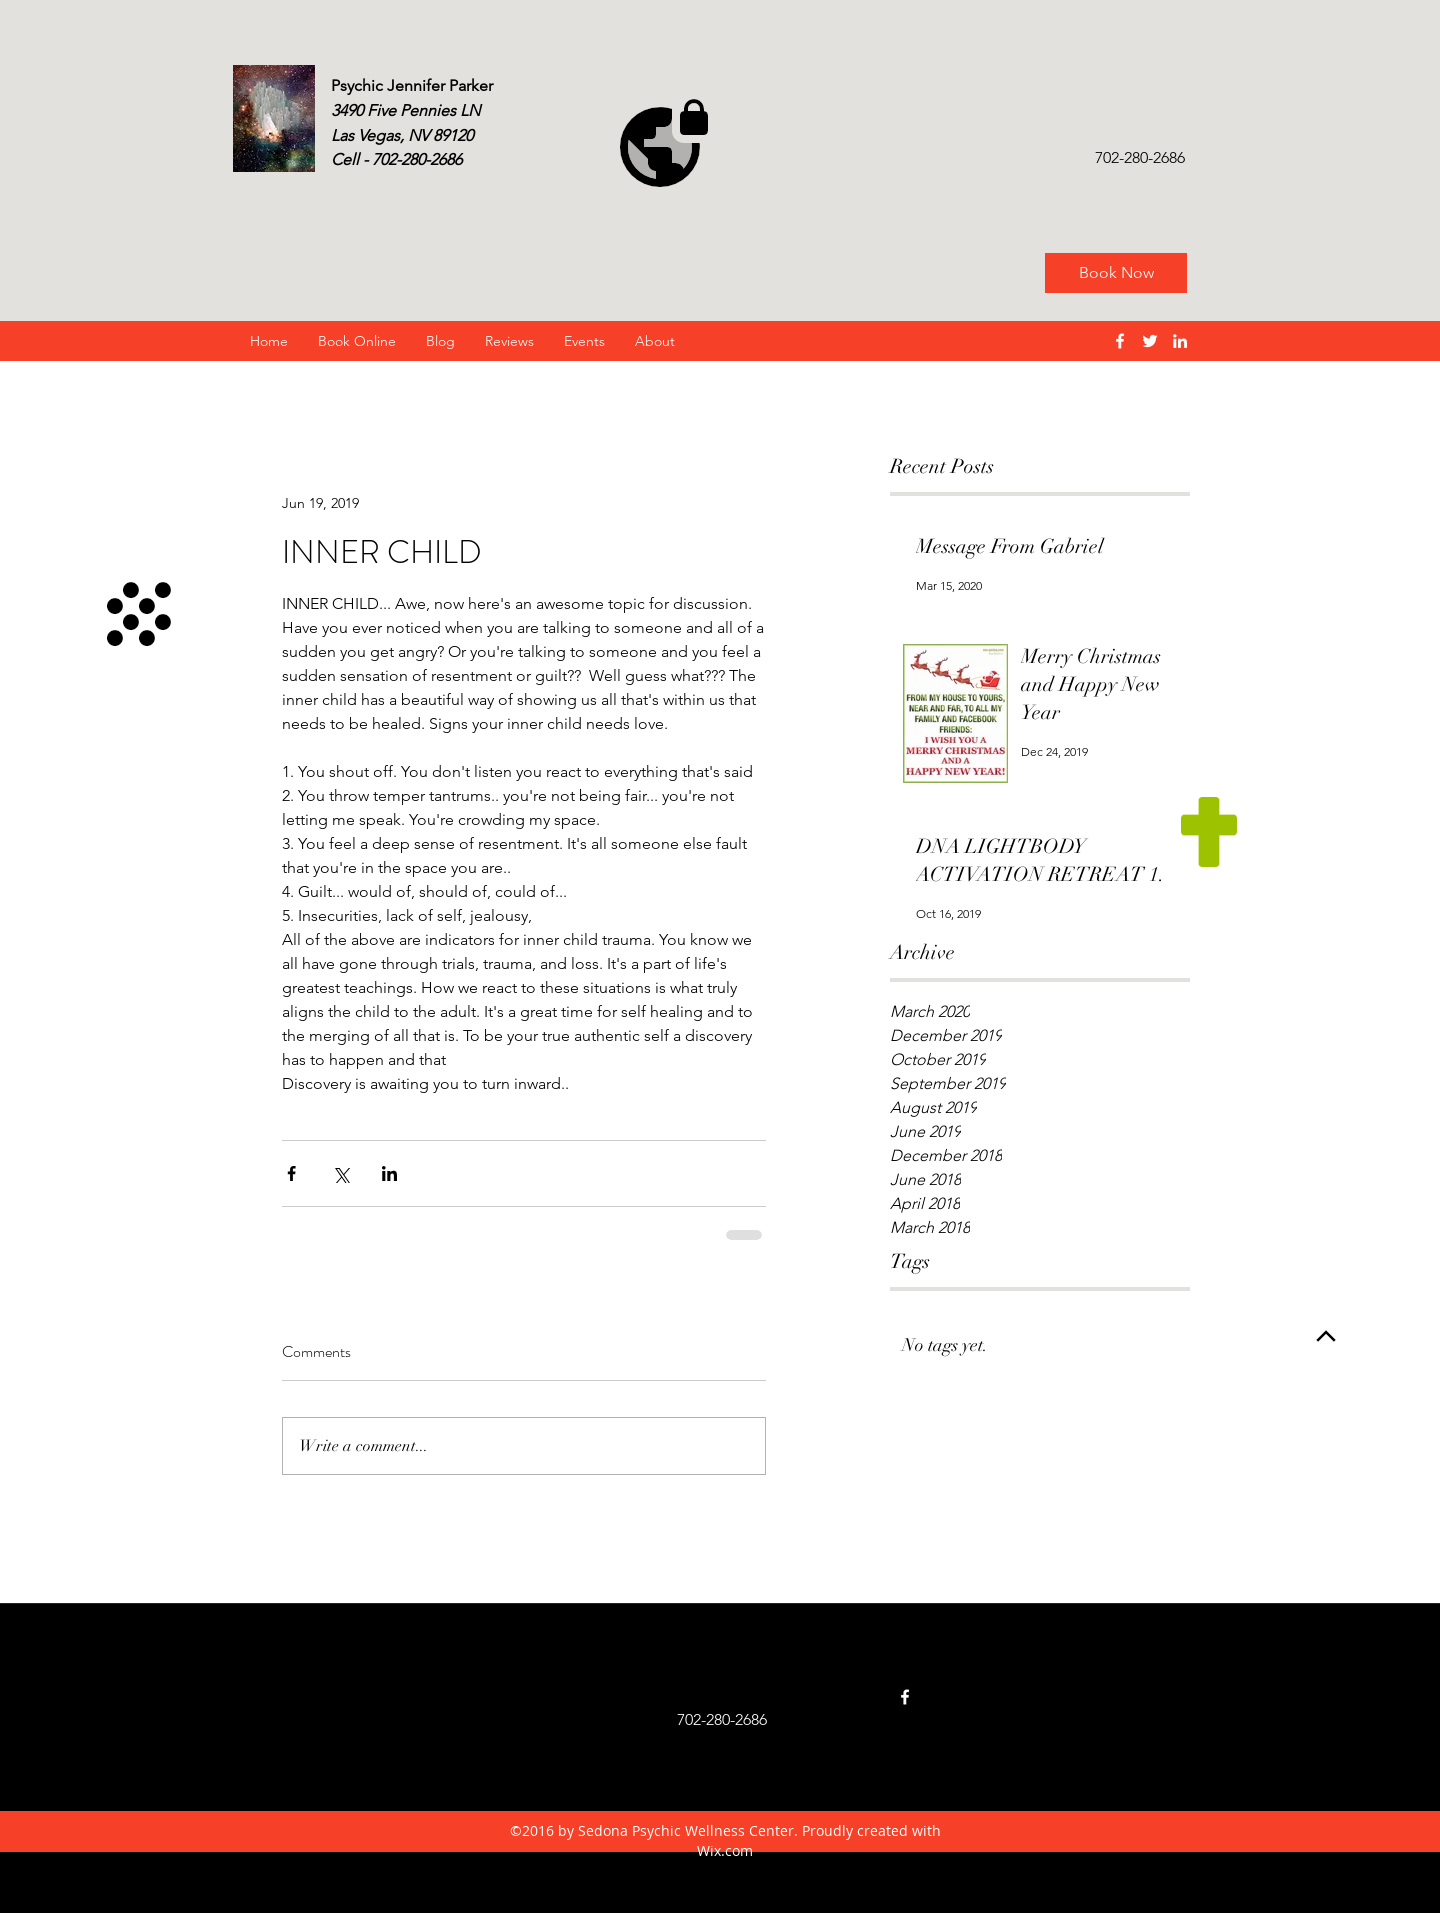  I want to click on indicates active VPN connection, so click(664, 143).